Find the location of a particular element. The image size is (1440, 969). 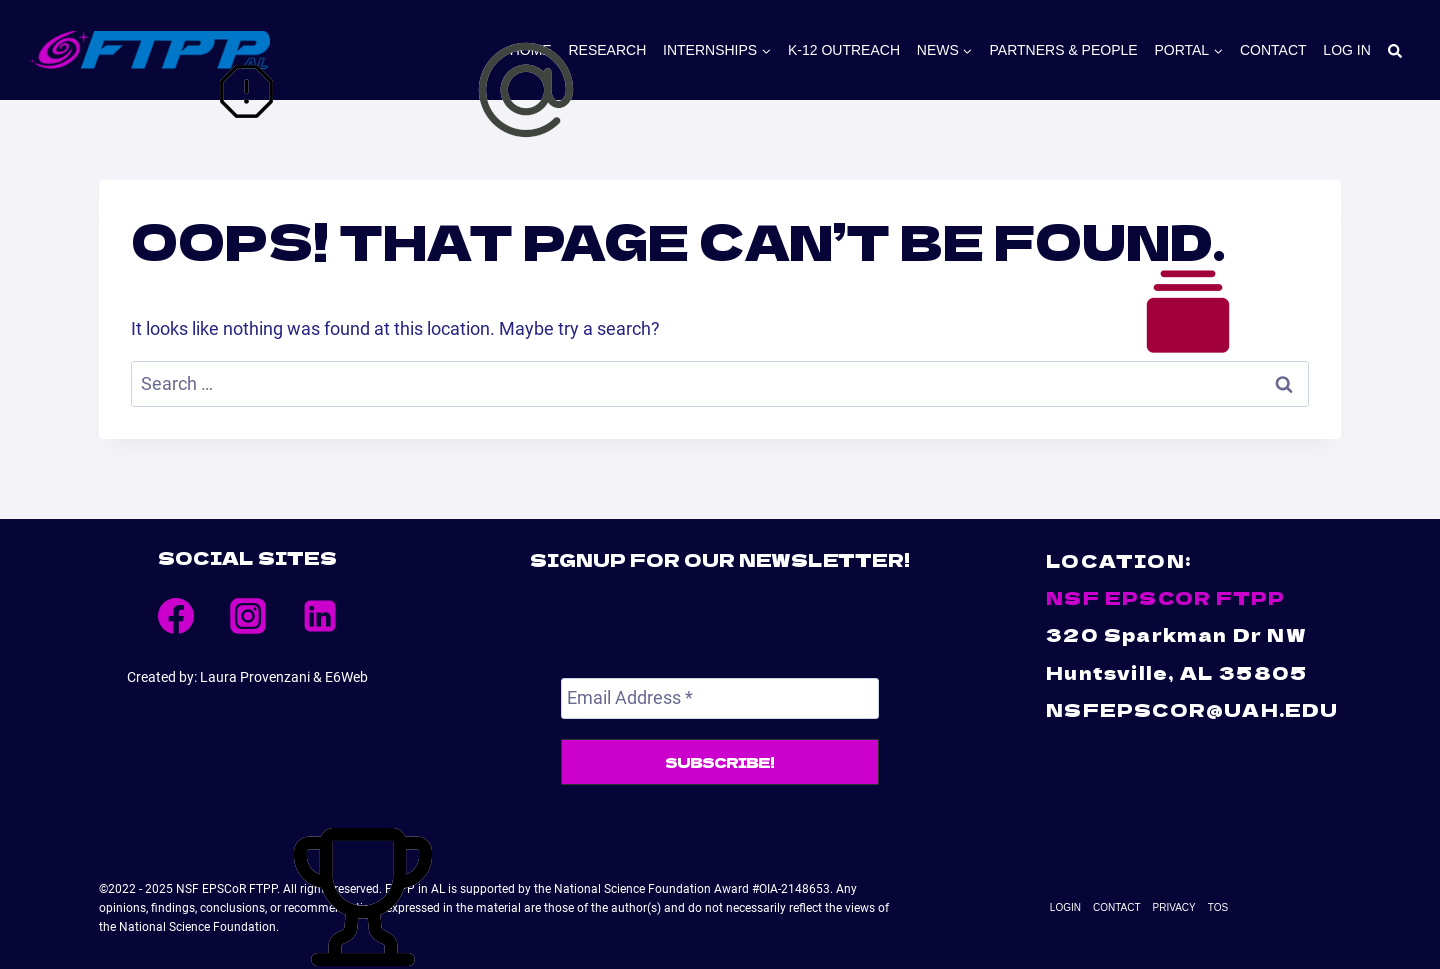

view stacked cards or layers is located at coordinates (1188, 315).